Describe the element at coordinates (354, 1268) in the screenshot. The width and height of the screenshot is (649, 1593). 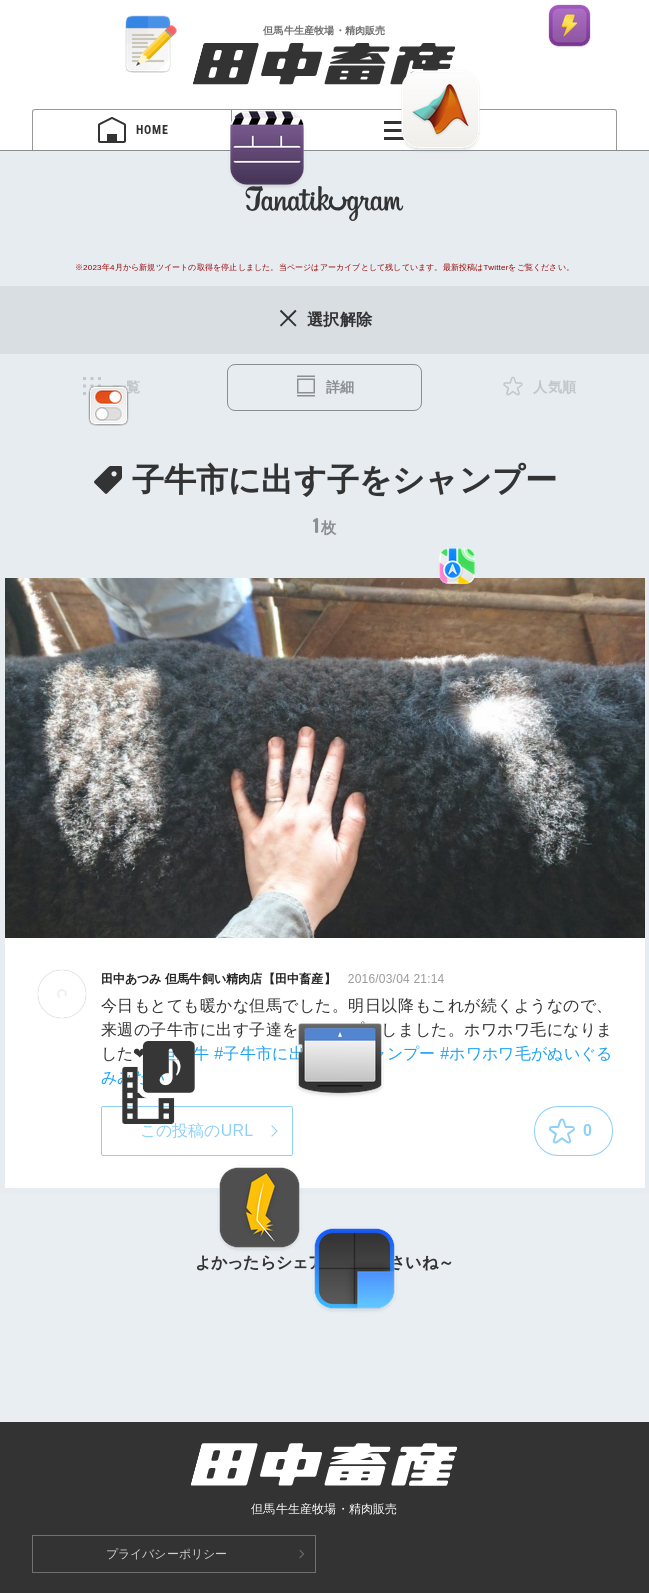
I see `switch to workspace in bottom-right position` at that location.